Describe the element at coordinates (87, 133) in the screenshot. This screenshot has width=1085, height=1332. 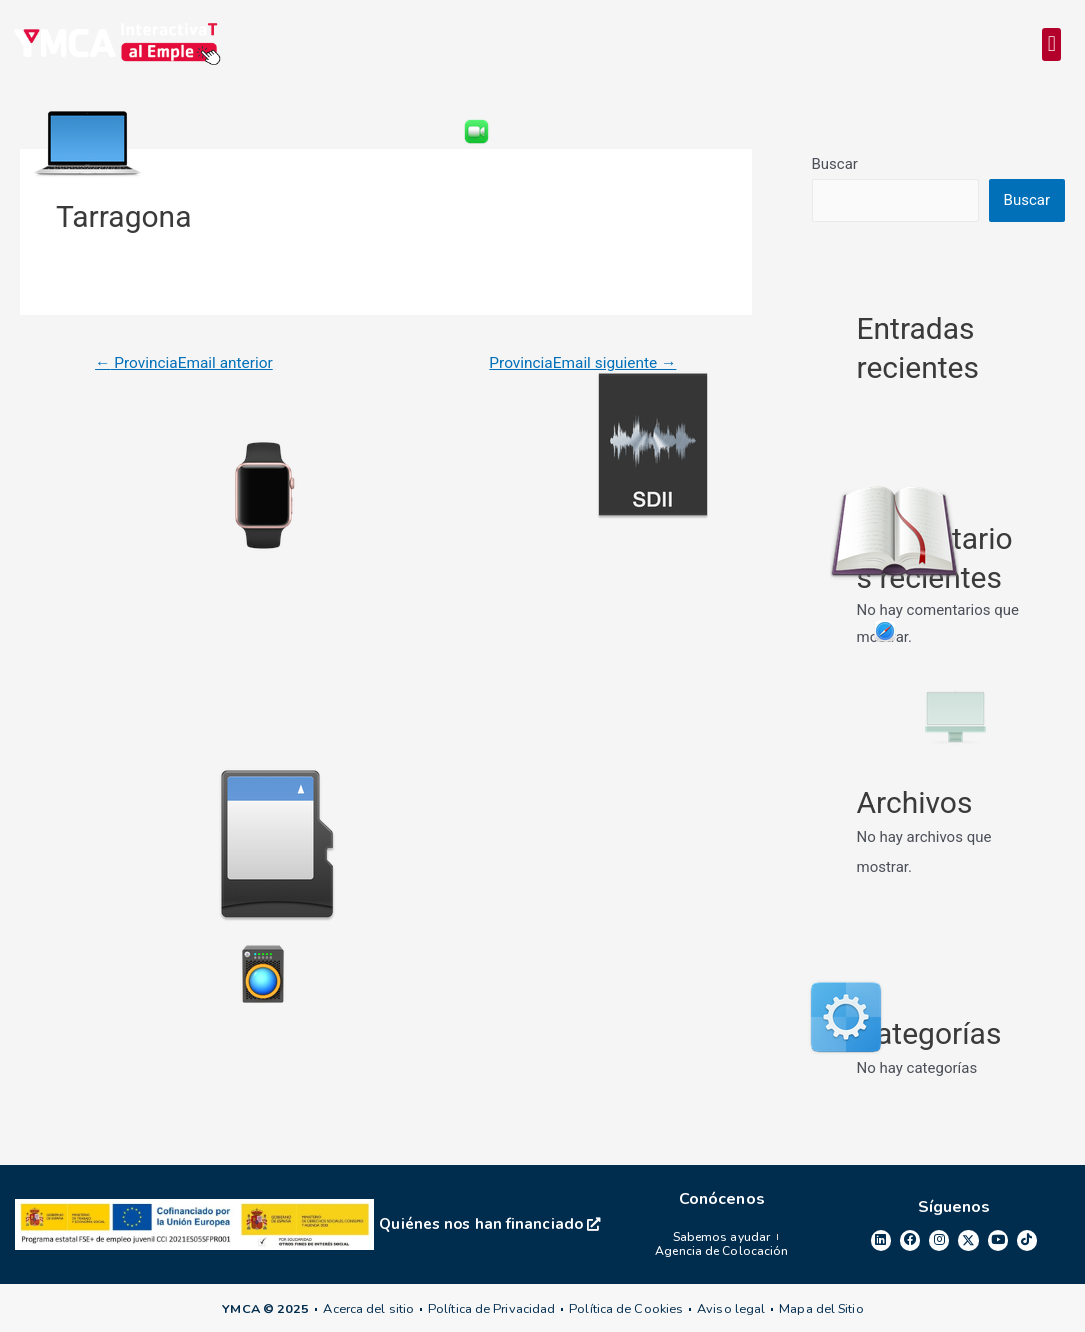
I see `represents this macbook device in system settings` at that location.